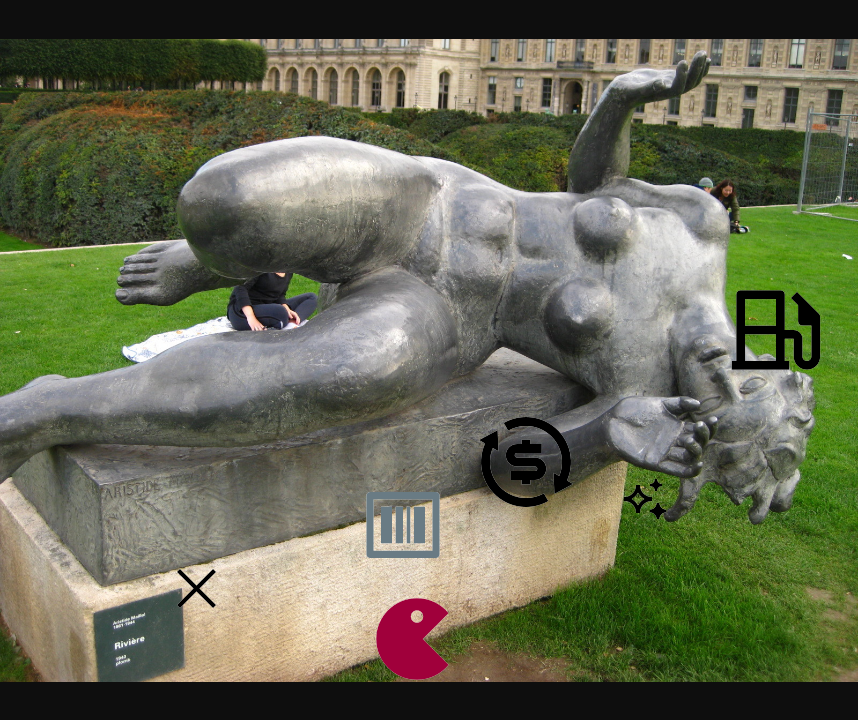 Image resolution: width=858 pixels, height=720 pixels. Describe the element at coordinates (526, 462) in the screenshot. I see `currency exchange or conversion` at that location.